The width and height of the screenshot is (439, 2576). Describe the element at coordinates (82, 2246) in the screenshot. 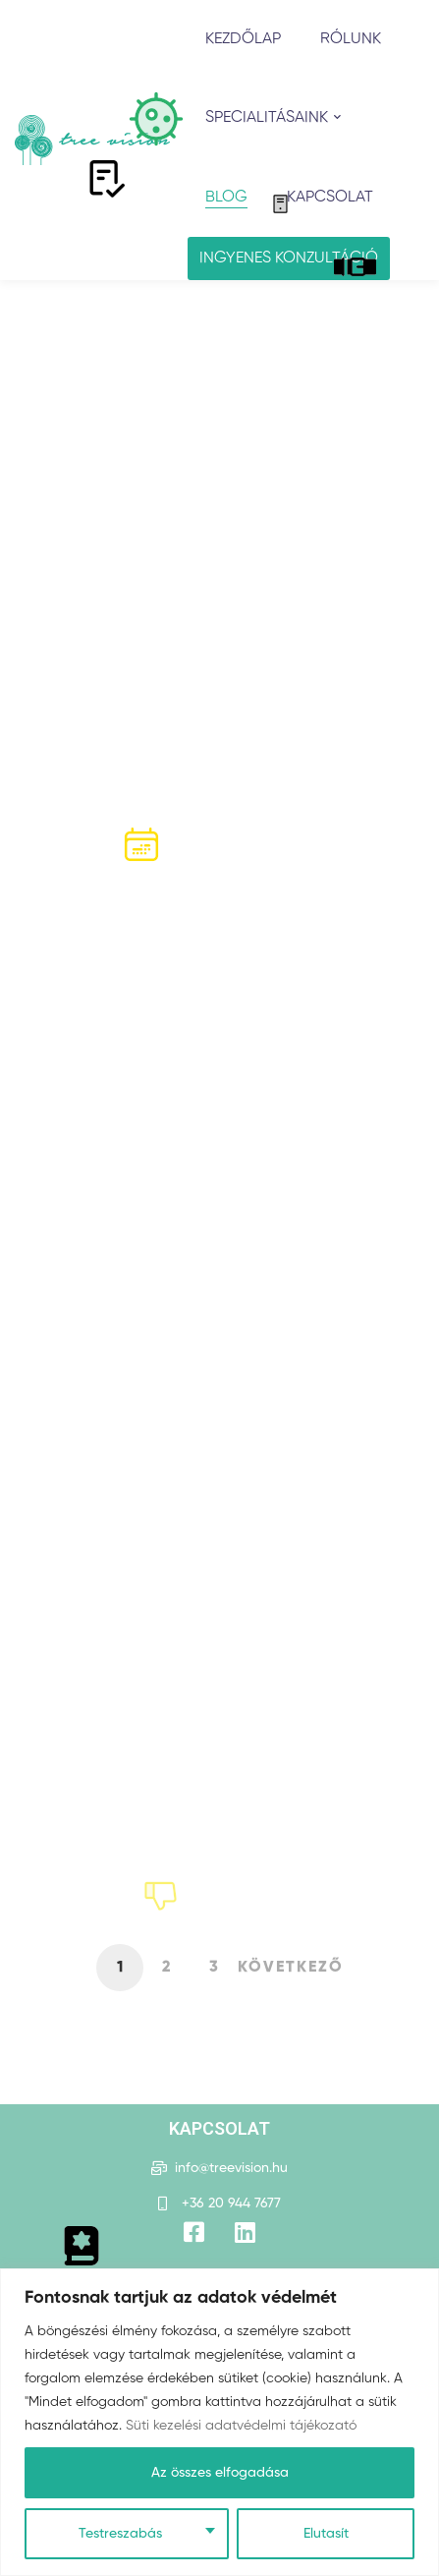

I see `access Jewish religious texts` at that location.